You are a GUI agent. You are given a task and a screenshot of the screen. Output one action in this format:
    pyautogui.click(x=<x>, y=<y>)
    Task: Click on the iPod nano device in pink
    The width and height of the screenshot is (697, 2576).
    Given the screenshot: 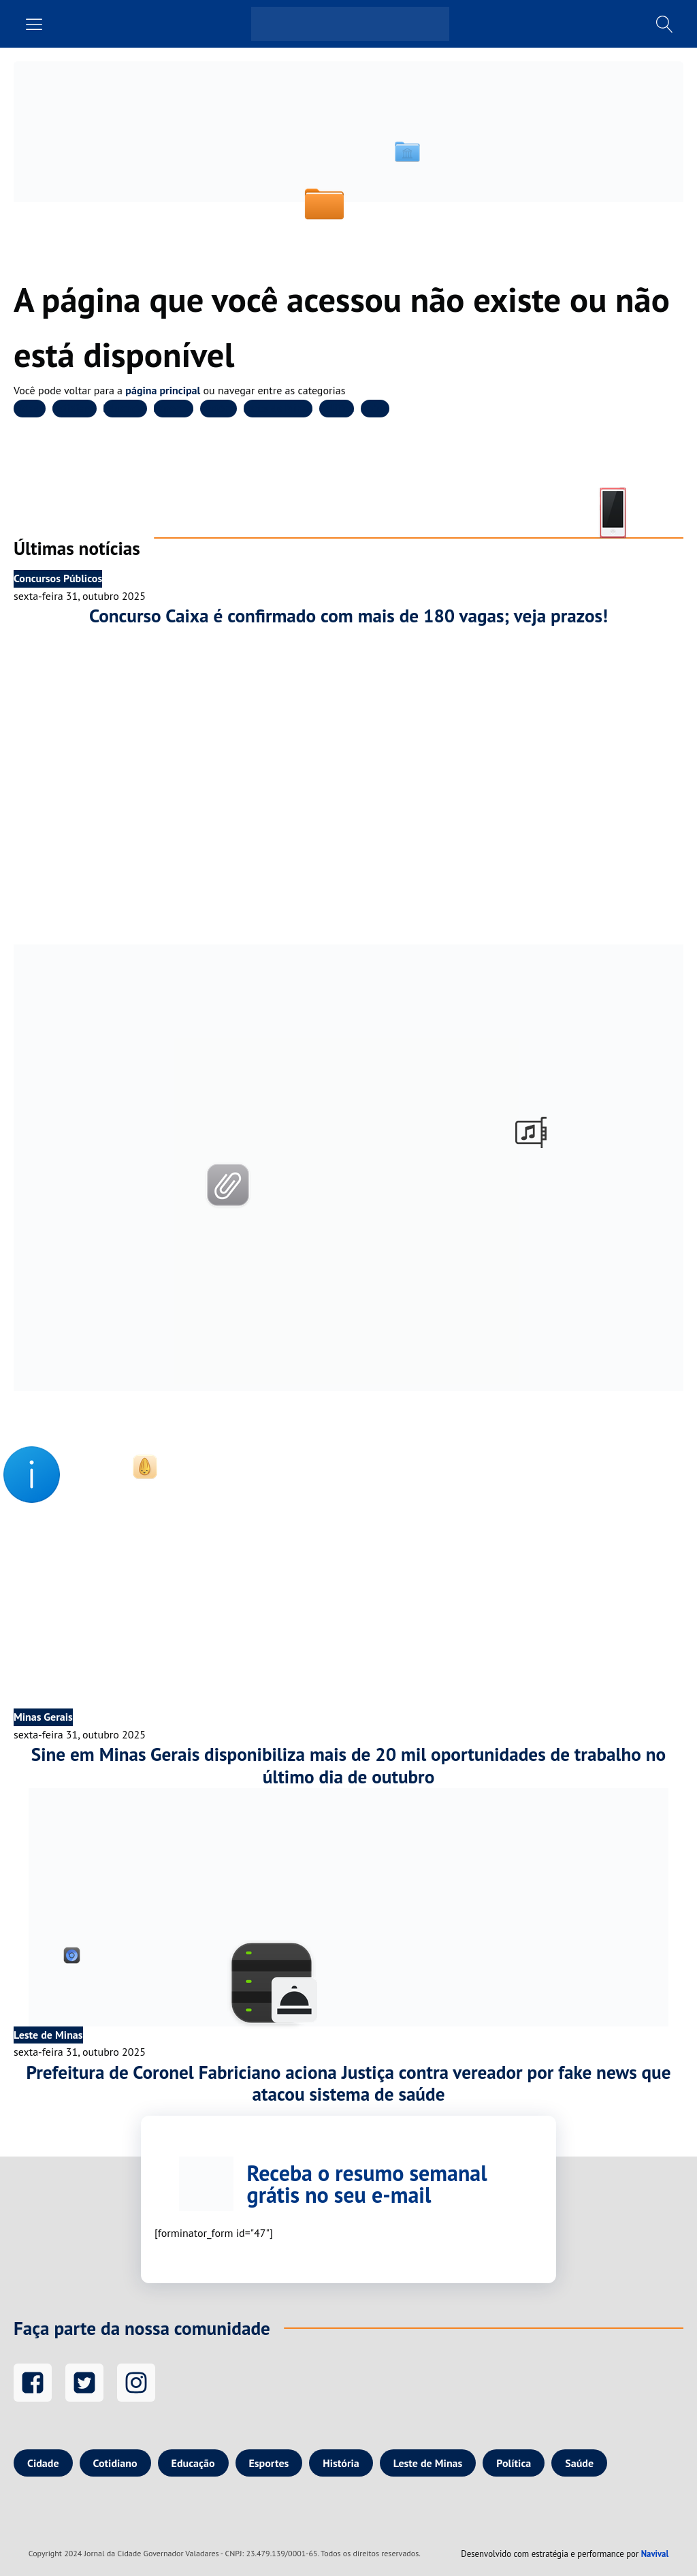 What is the action you would take?
    pyautogui.click(x=613, y=513)
    